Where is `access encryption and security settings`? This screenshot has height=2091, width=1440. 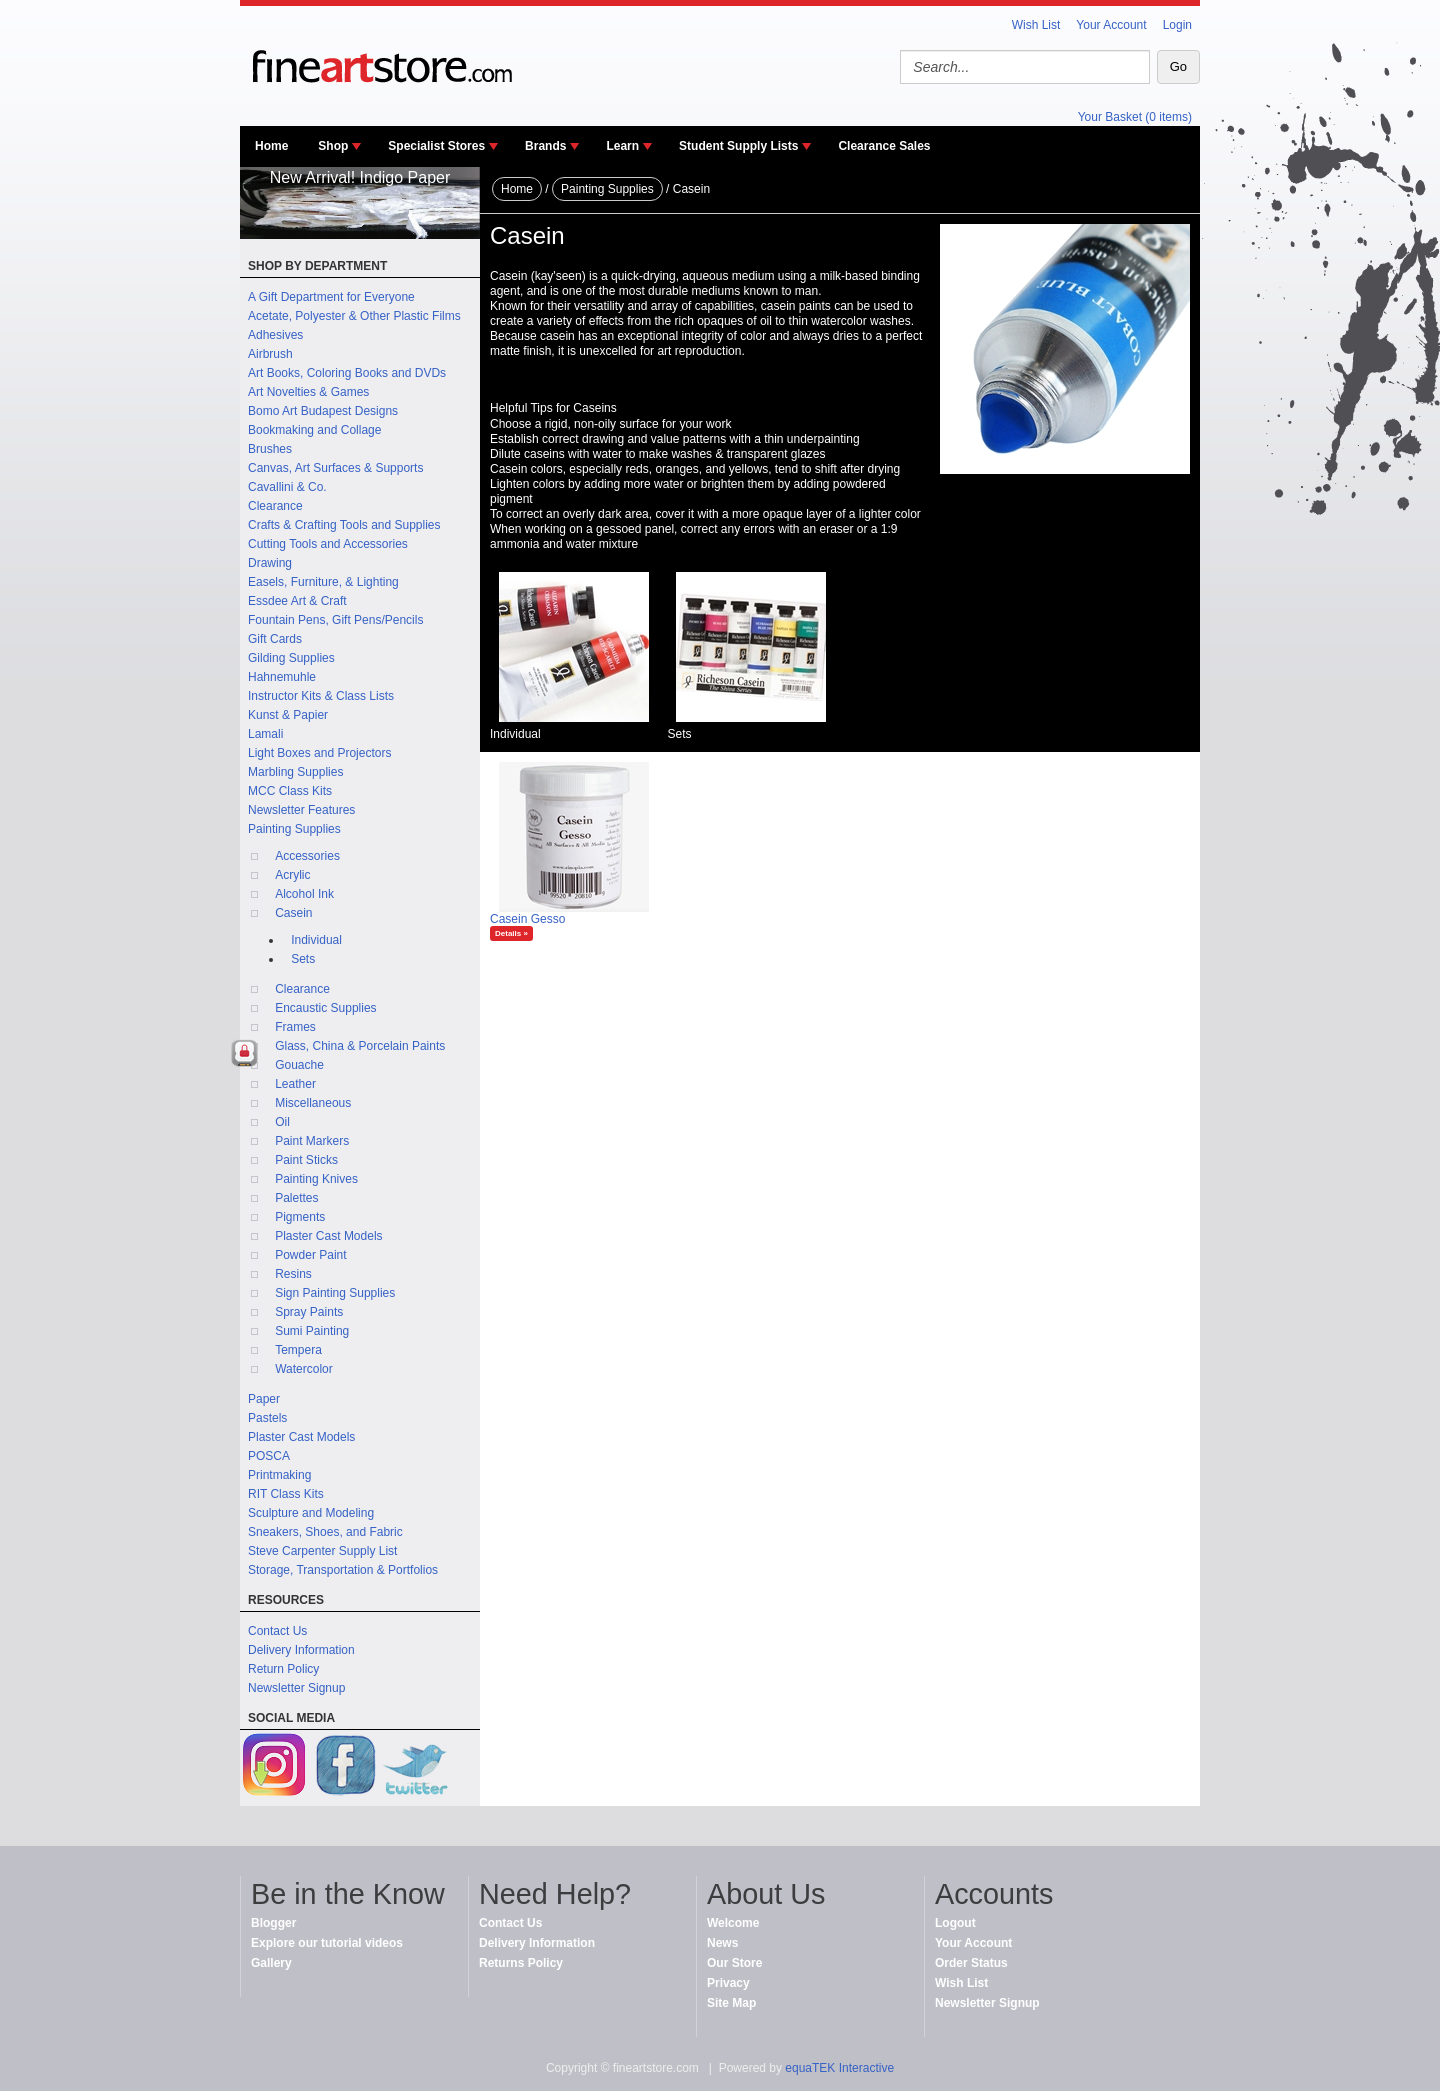 access encryption and security settings is located at coordinates (244, 1053).